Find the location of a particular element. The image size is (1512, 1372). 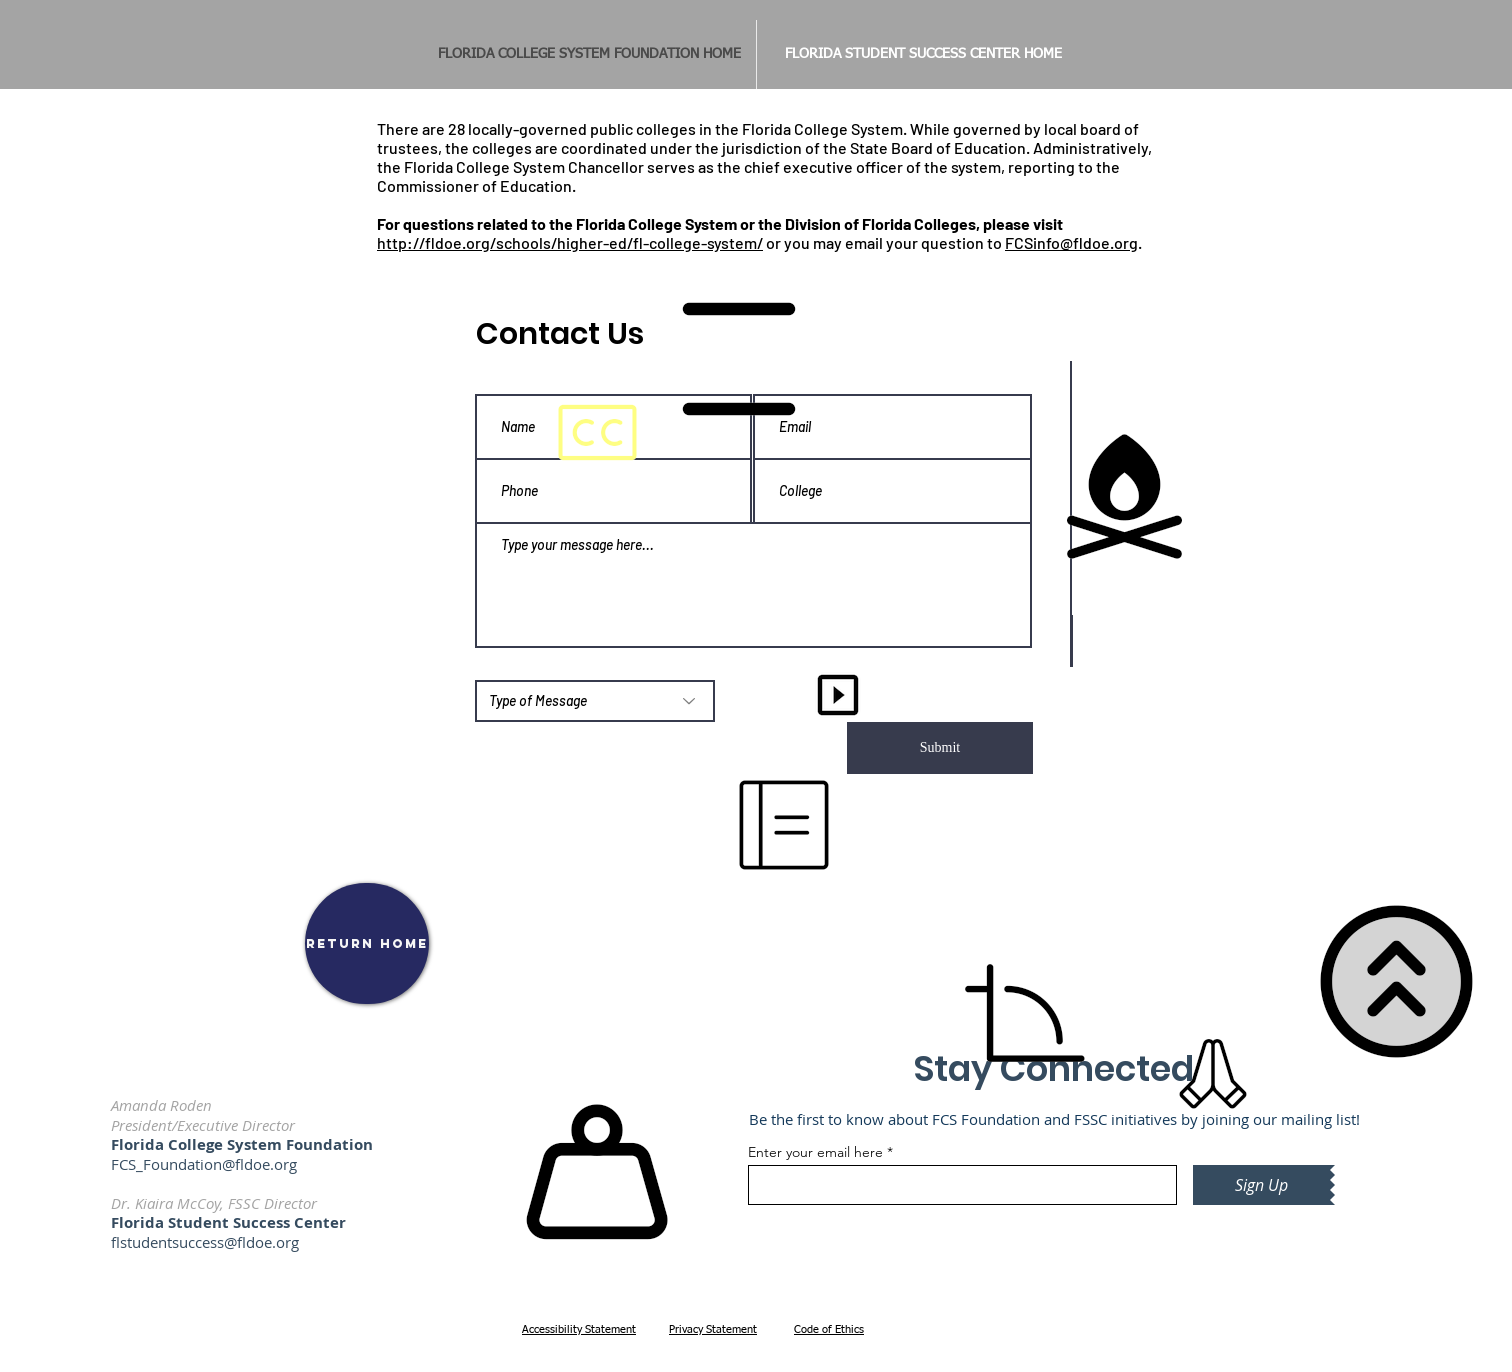

scroll to top of page is located at coordinates (1396, 981).